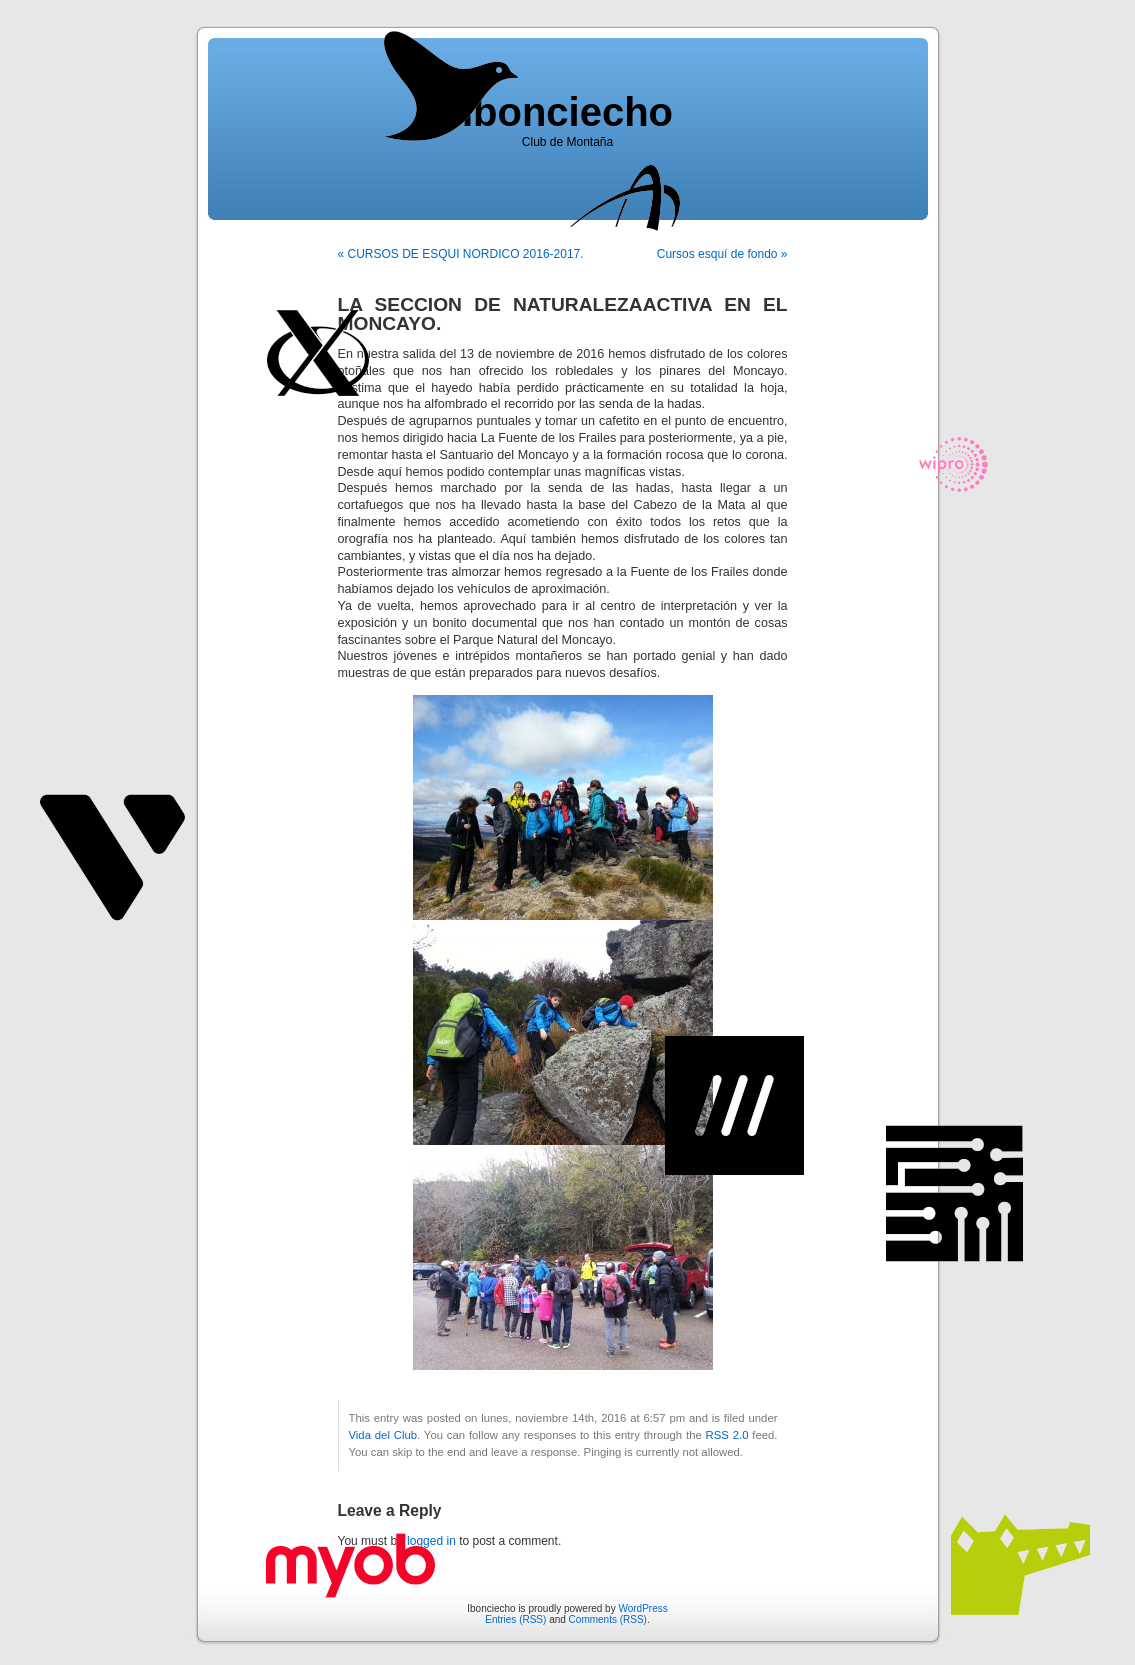 The height and width of the screenshot is (1665, 1135). Describe the element at coordinates (318, 353) in the screenshot. I see `link to X.Org Foundation website` at that location.